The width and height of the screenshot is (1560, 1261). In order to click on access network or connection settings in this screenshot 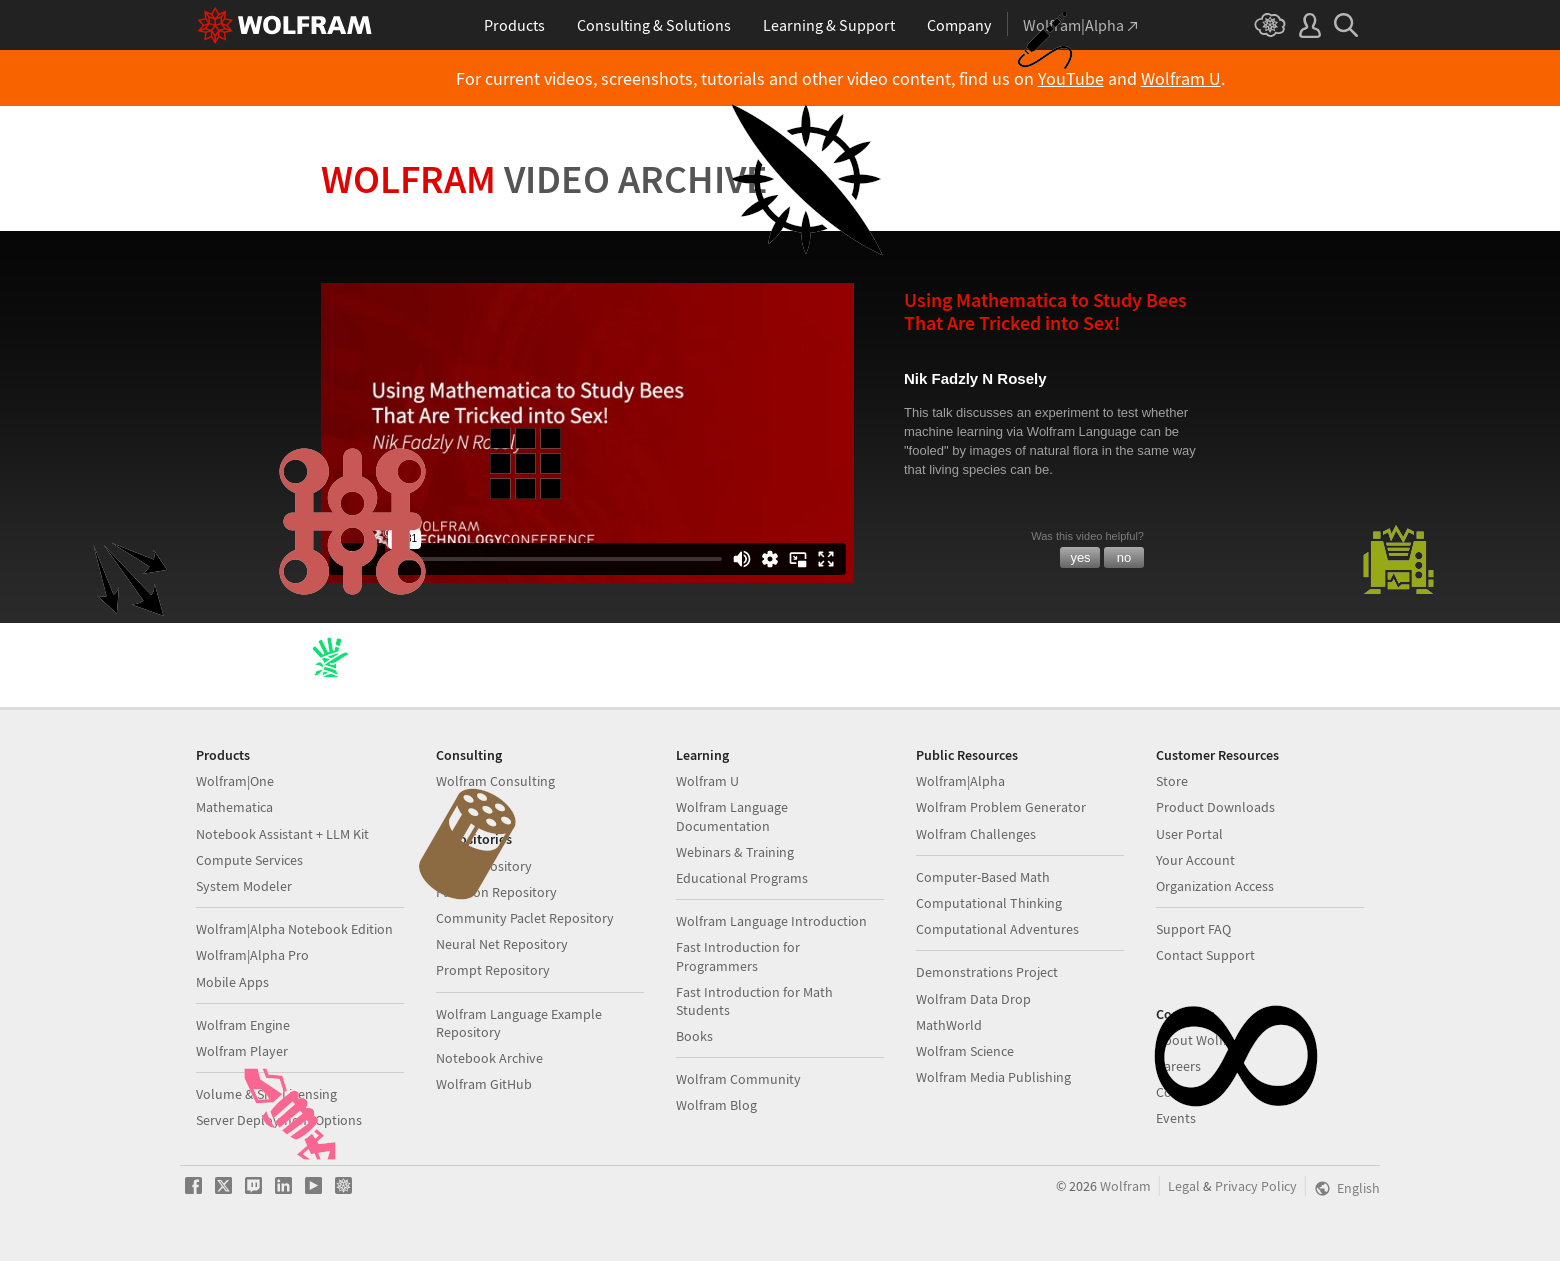, I will do `click(352, 521)`.